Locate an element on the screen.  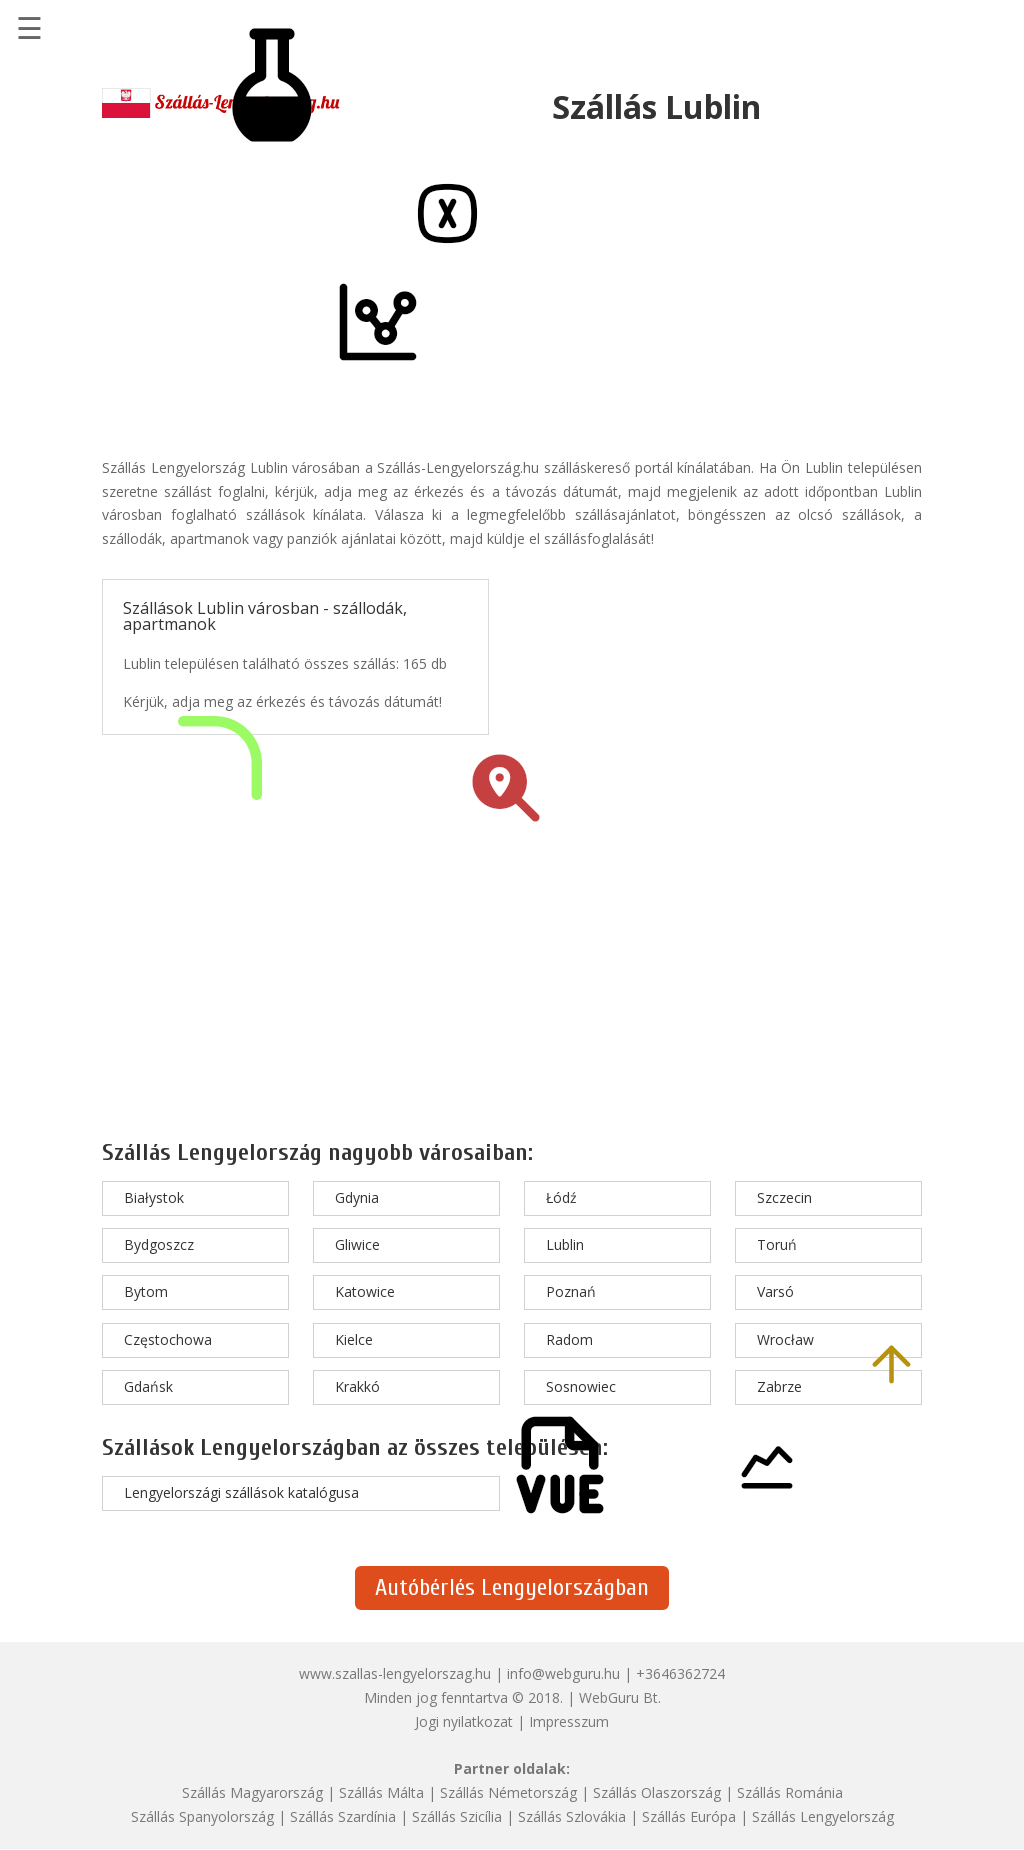
view scatter plot or data visualization is located at coordinates (378, 322).